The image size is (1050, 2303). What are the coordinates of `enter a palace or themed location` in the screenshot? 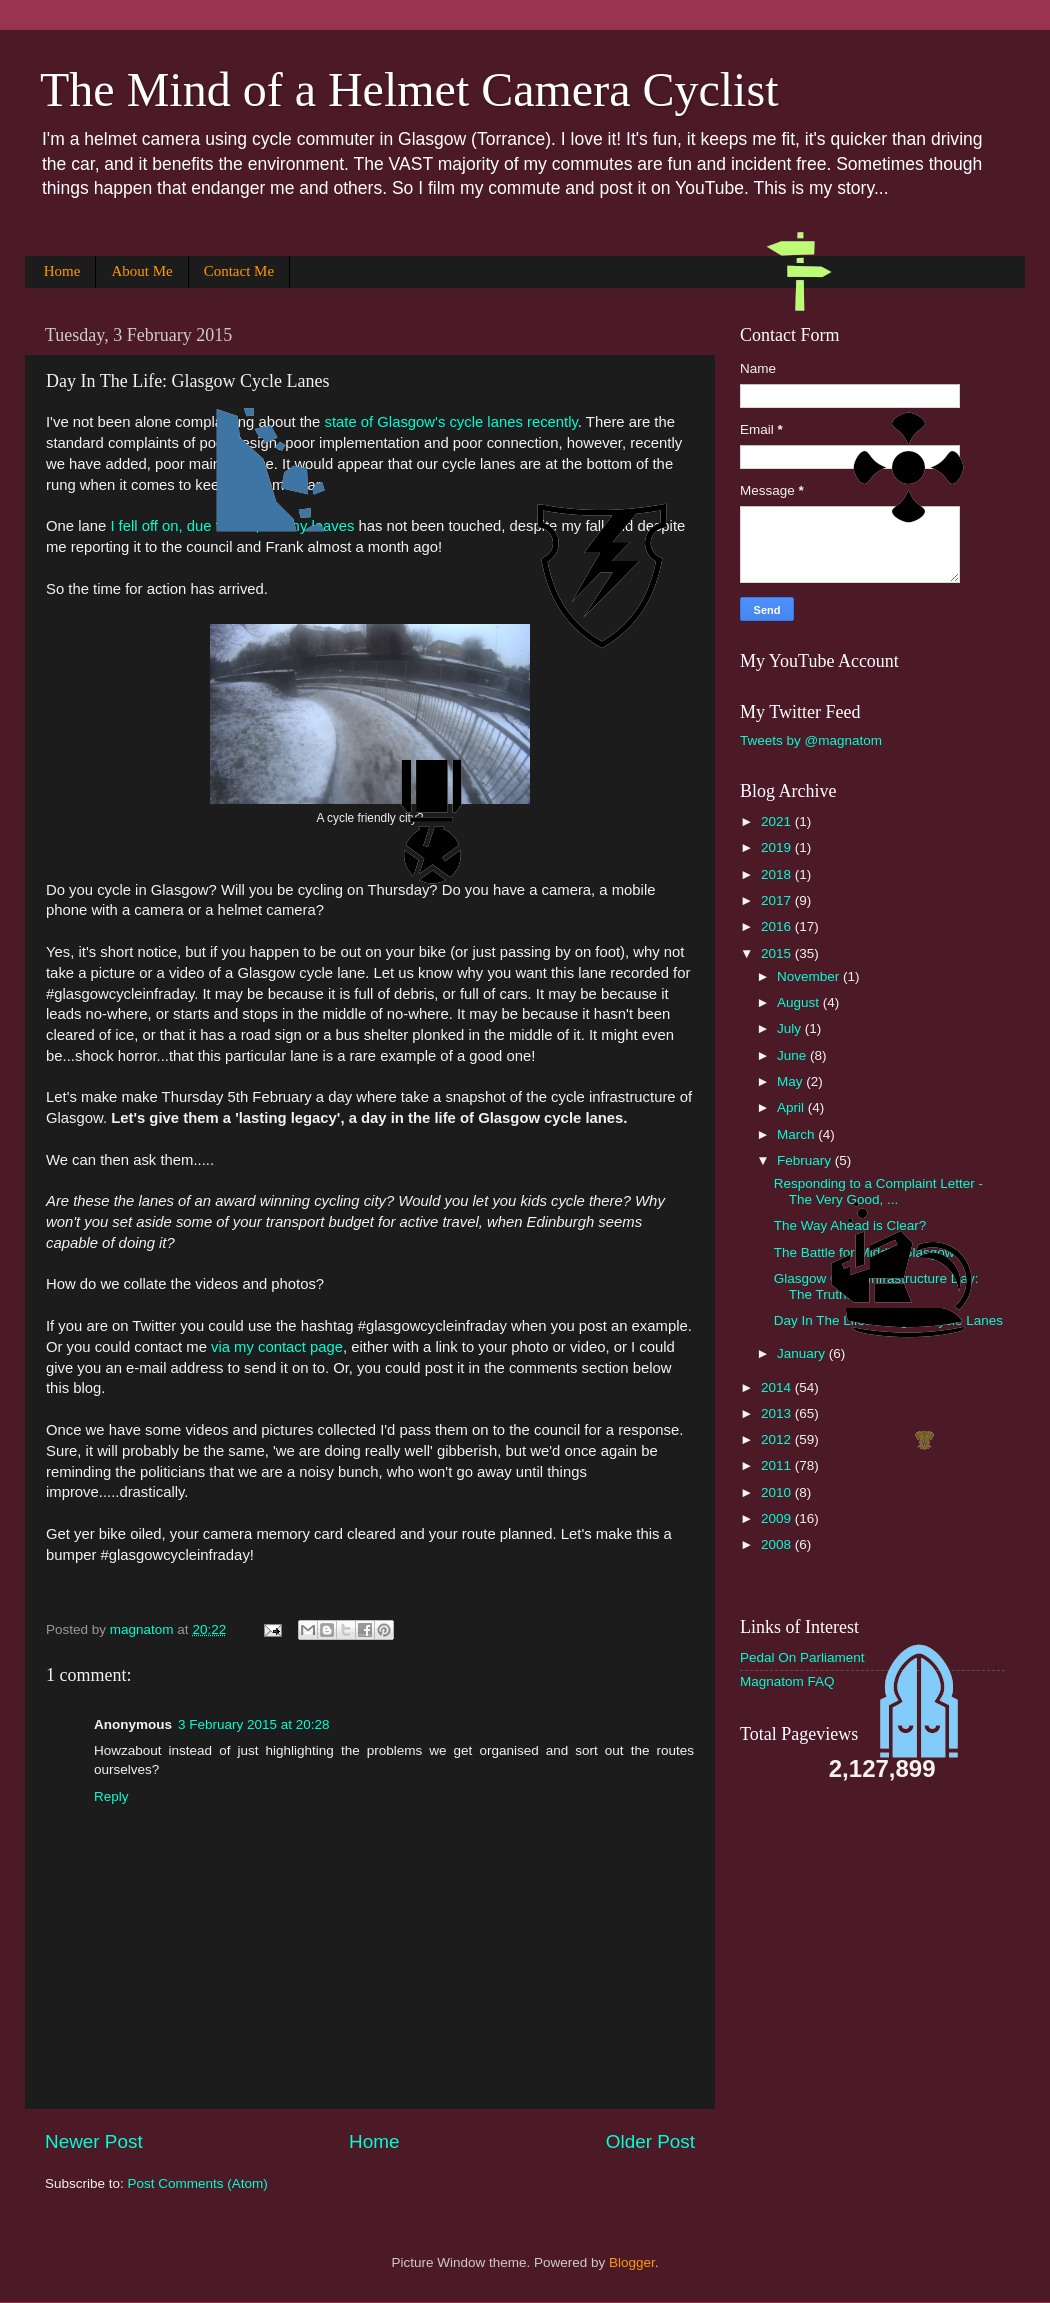 It's located at (919, 1701).